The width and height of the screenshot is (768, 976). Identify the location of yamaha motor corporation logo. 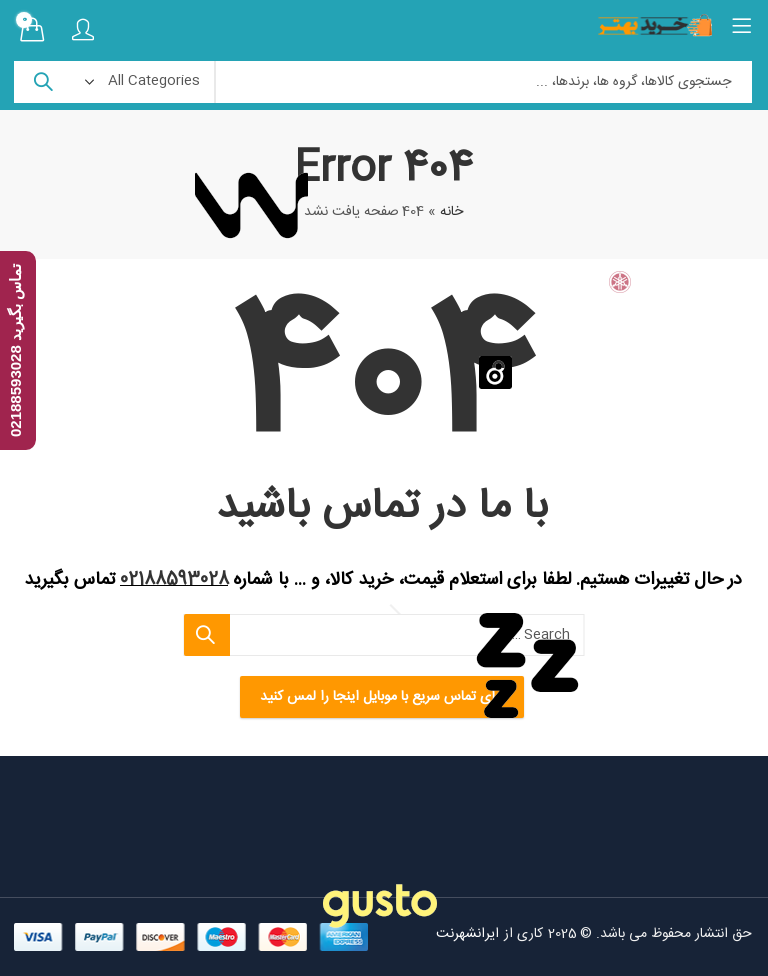
(620, 282).